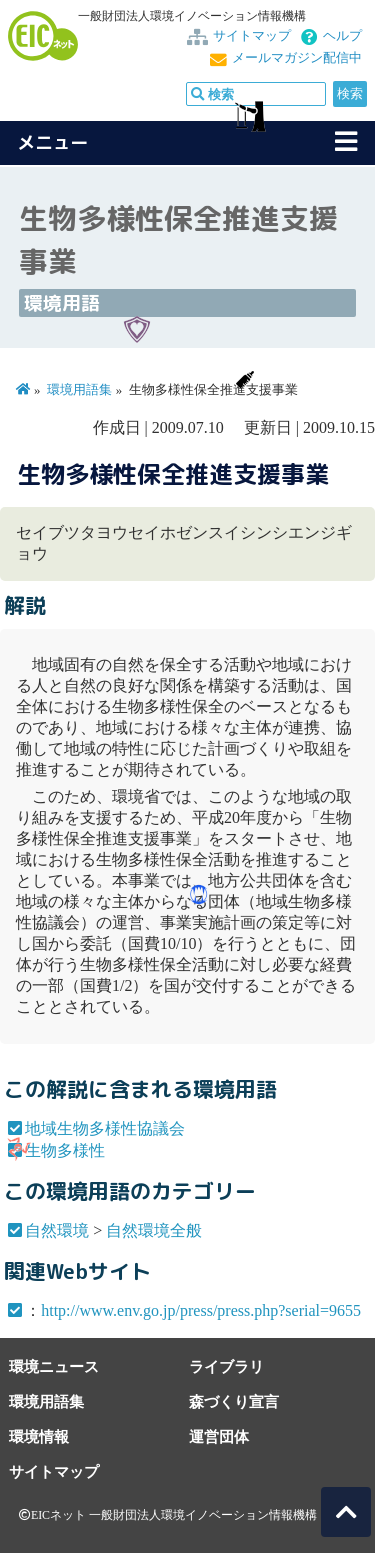 This screenshot has width=375, height=1553. What do you see at coordinates (137, 329) in the screenshot?
I see `health protection or defensive buff status` at bounding box center [137, 329].